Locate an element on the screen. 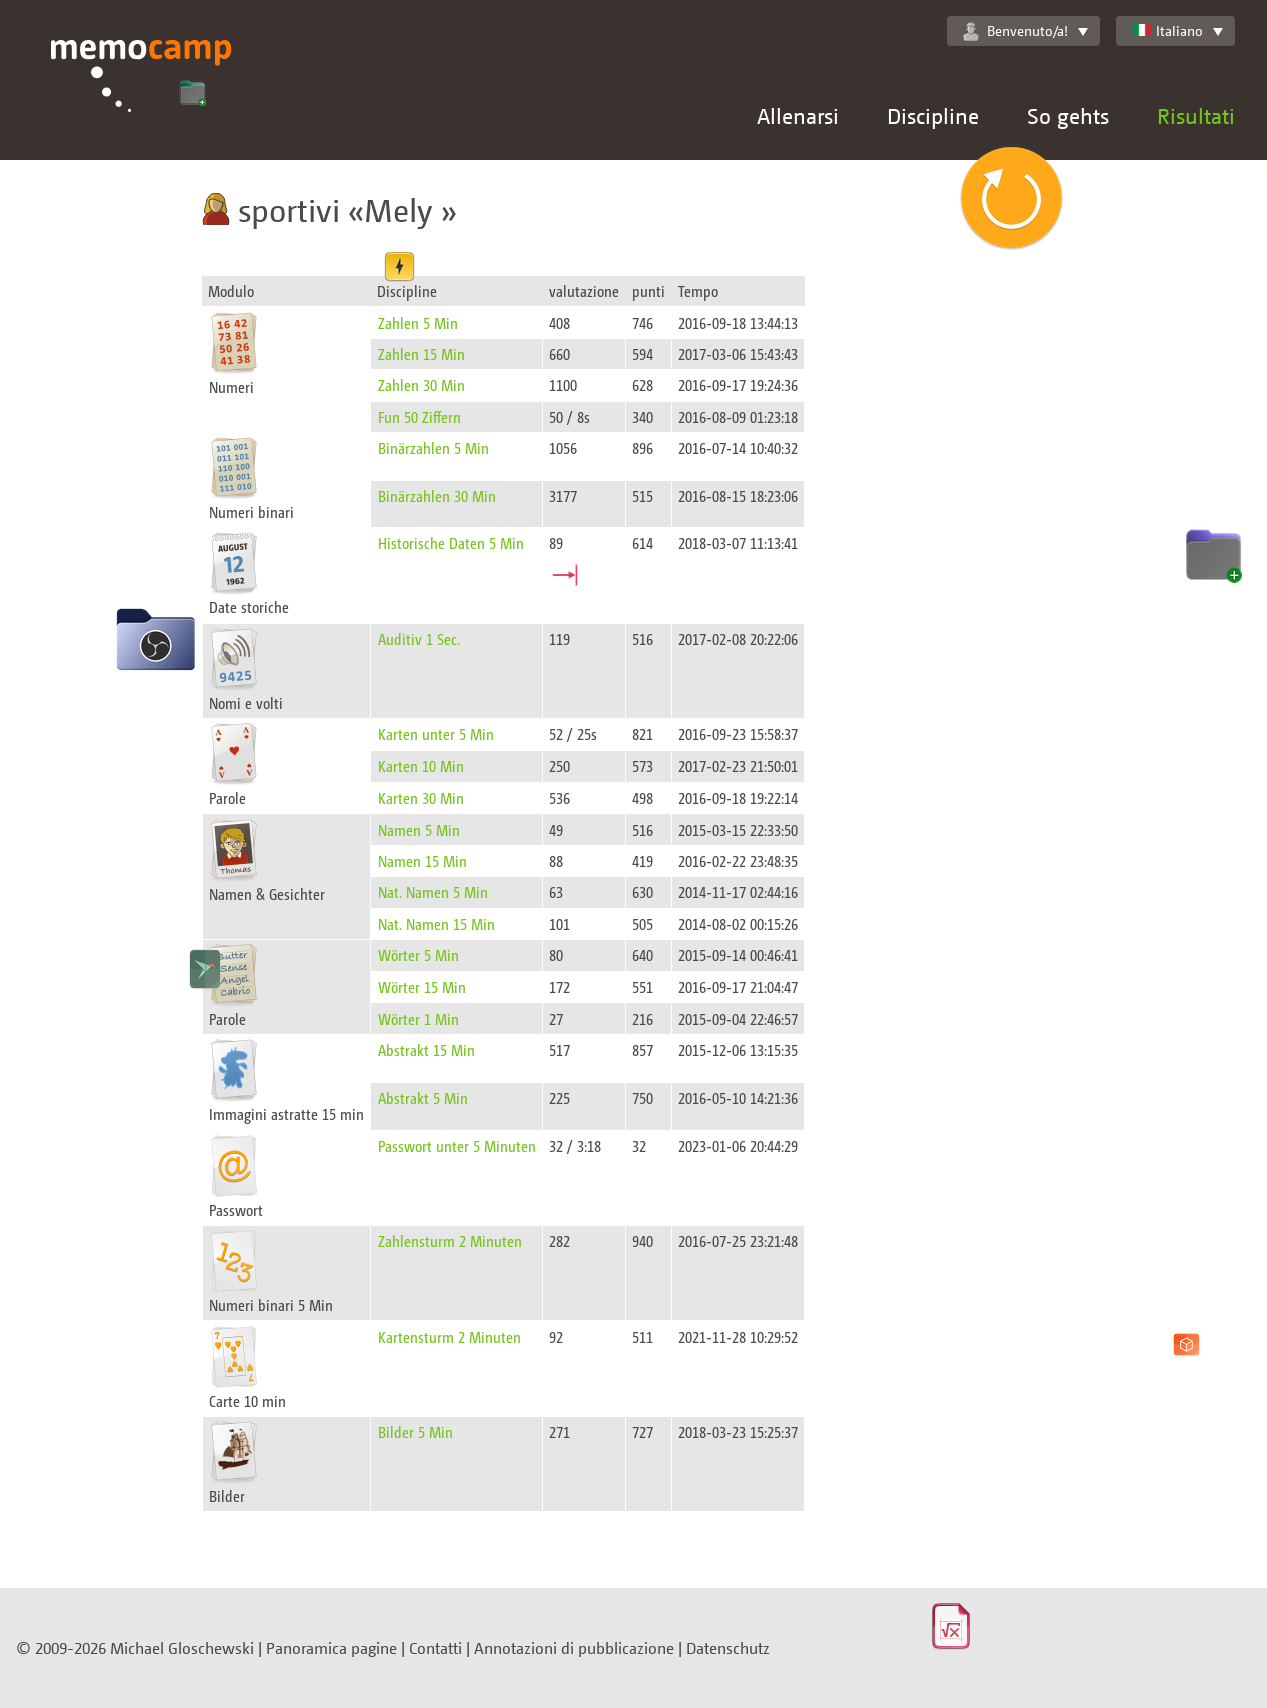 The width and height of the screenshot is (1267, 1708). a snap package file for linux software installation is located at coordinates (205, 969).